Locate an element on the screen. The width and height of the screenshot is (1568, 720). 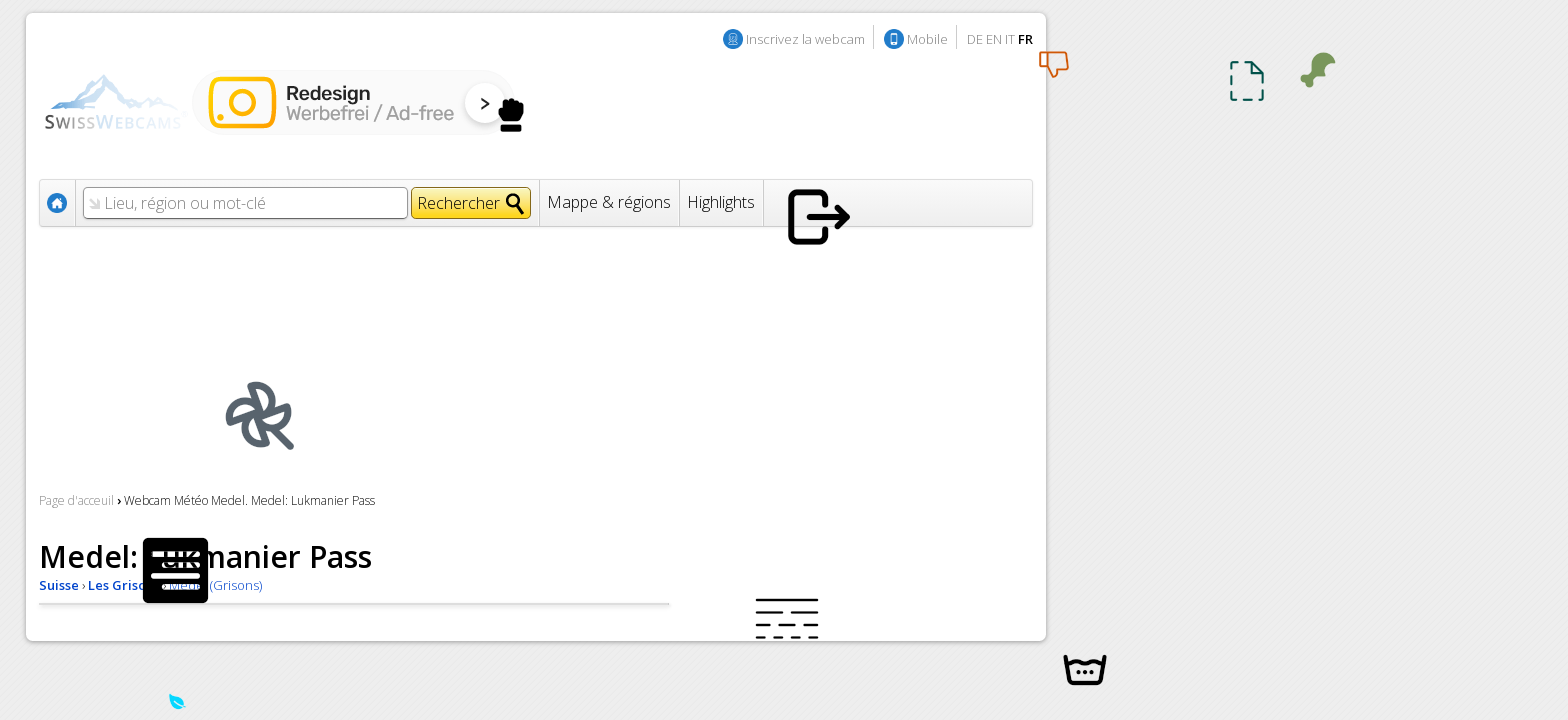
apply a gradient fill to selected object is located at coordinates (787, 620).